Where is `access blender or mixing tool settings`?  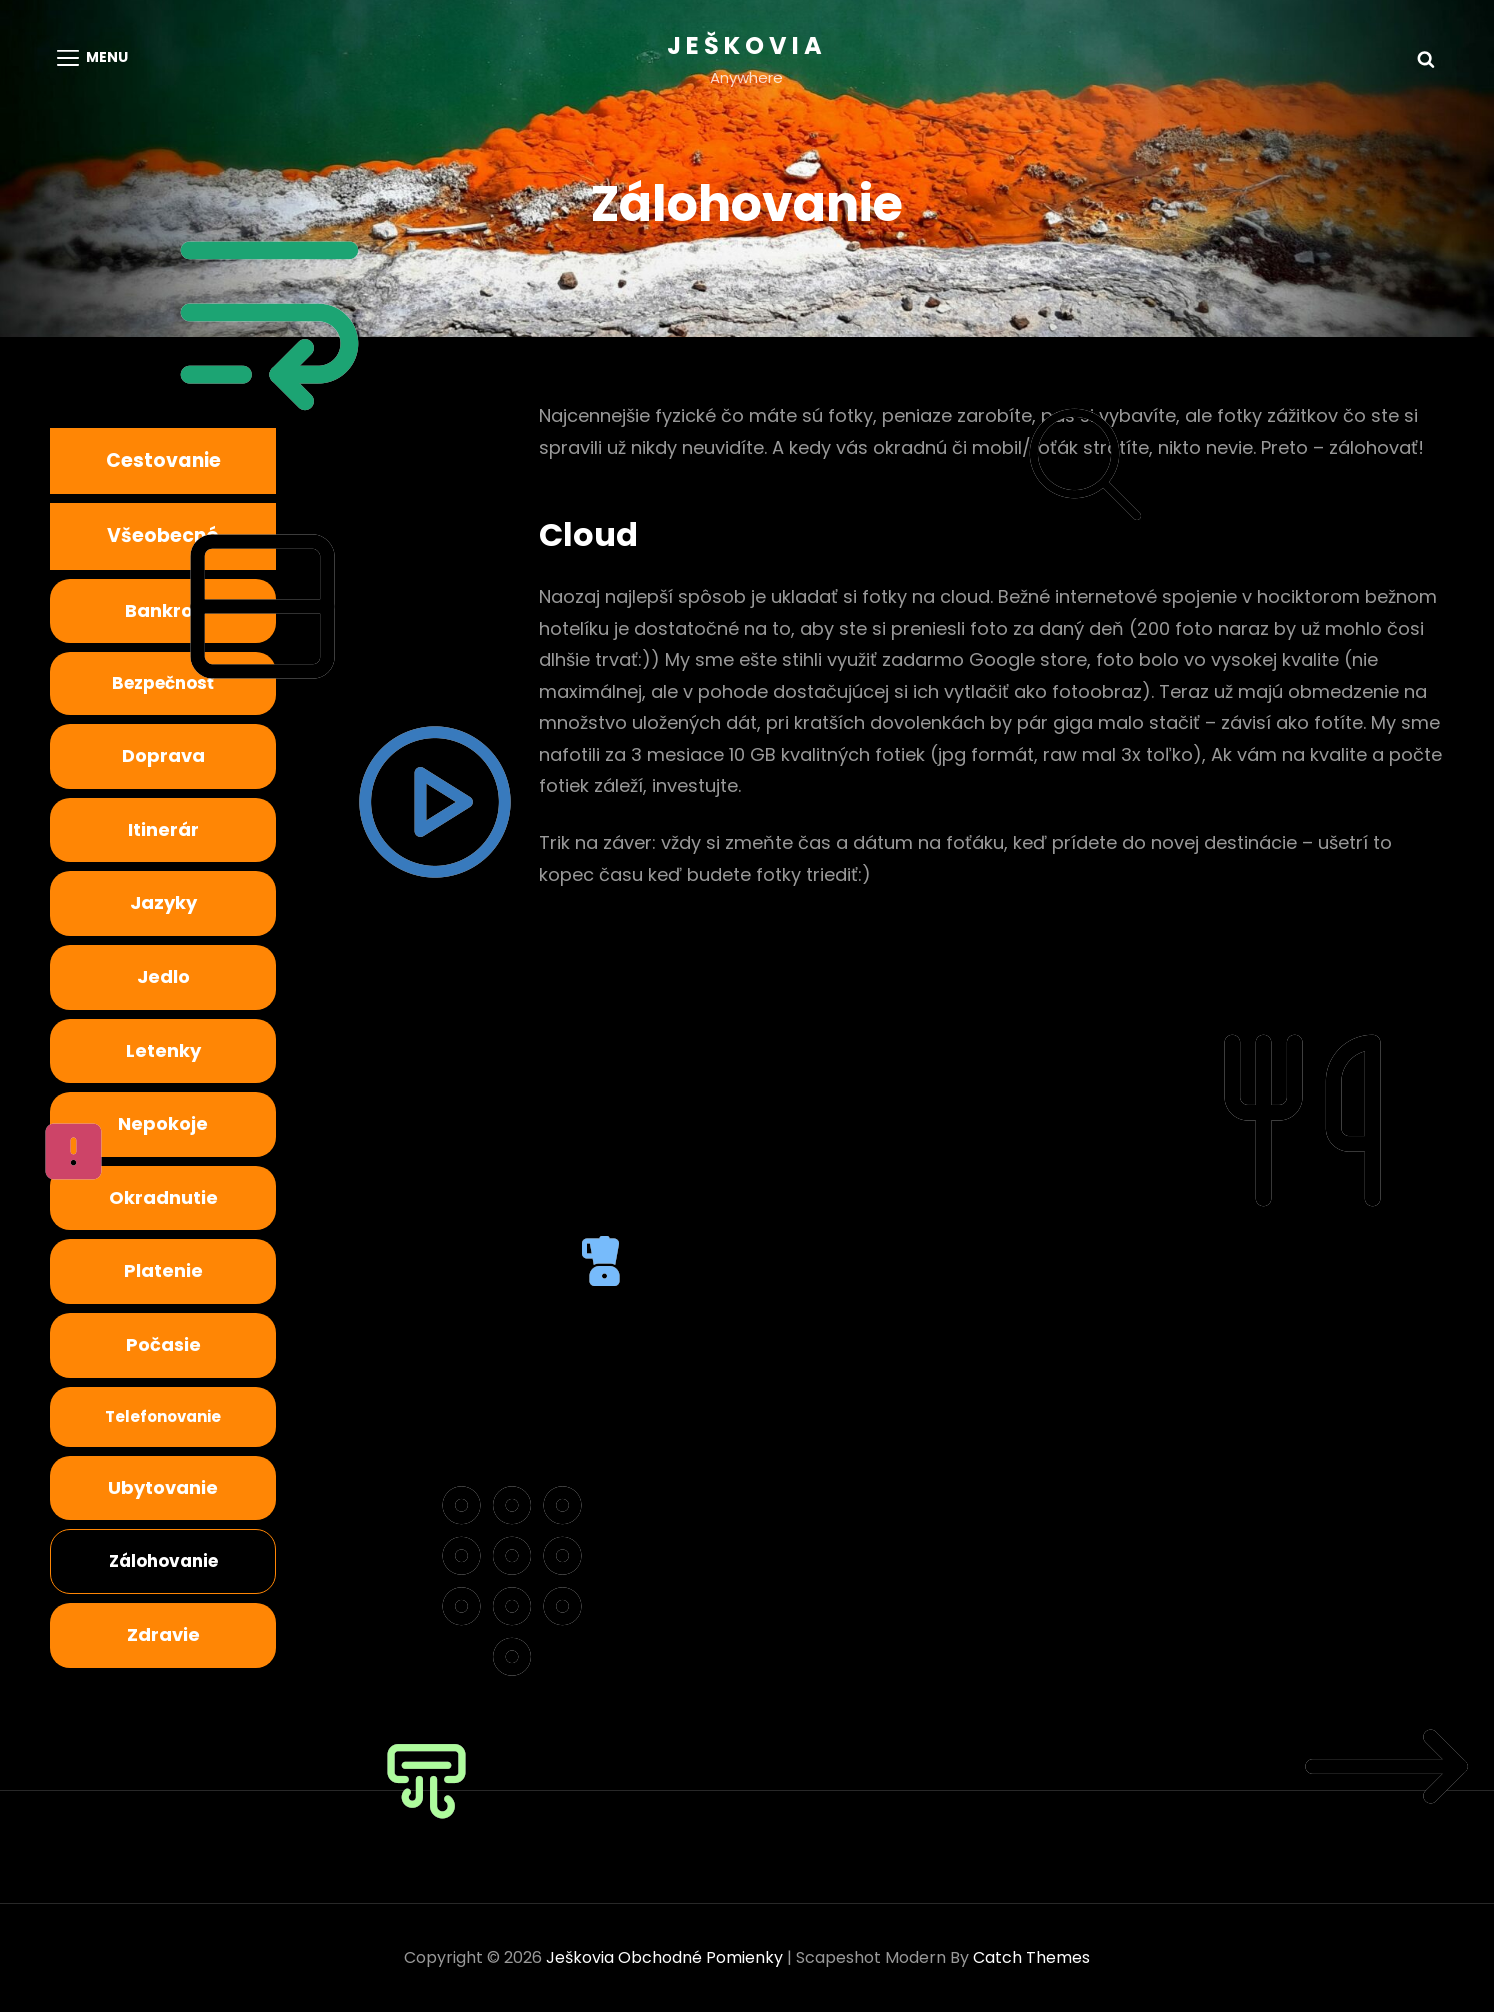
access blender or mixing tool settings is located at coordinates (602, 1261).